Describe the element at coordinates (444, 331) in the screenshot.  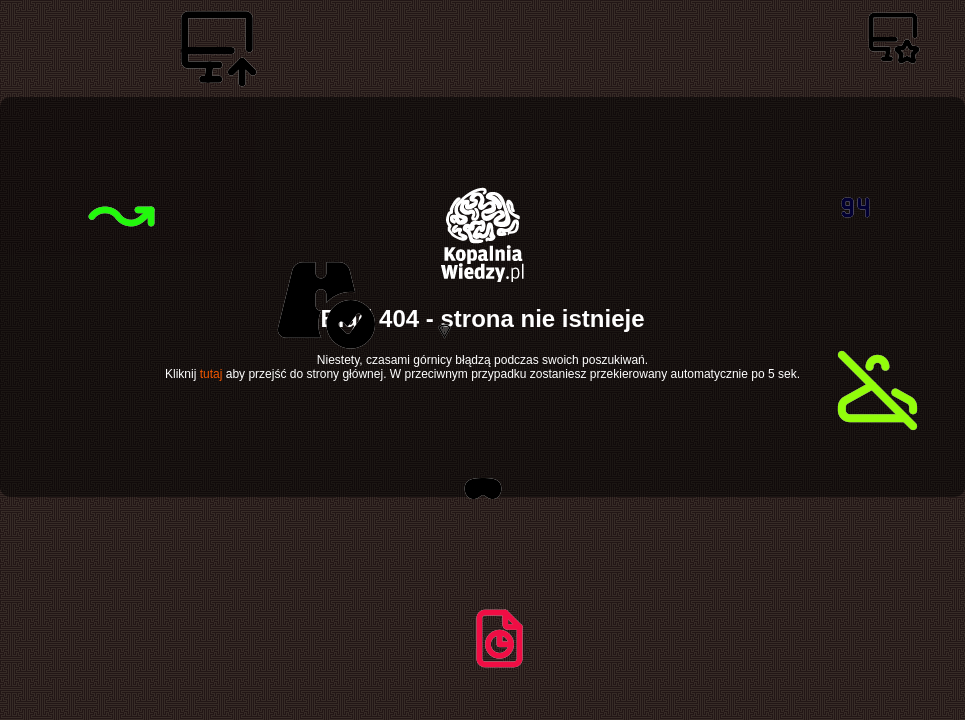
I see `find nearby pizza restaurants` at that location.